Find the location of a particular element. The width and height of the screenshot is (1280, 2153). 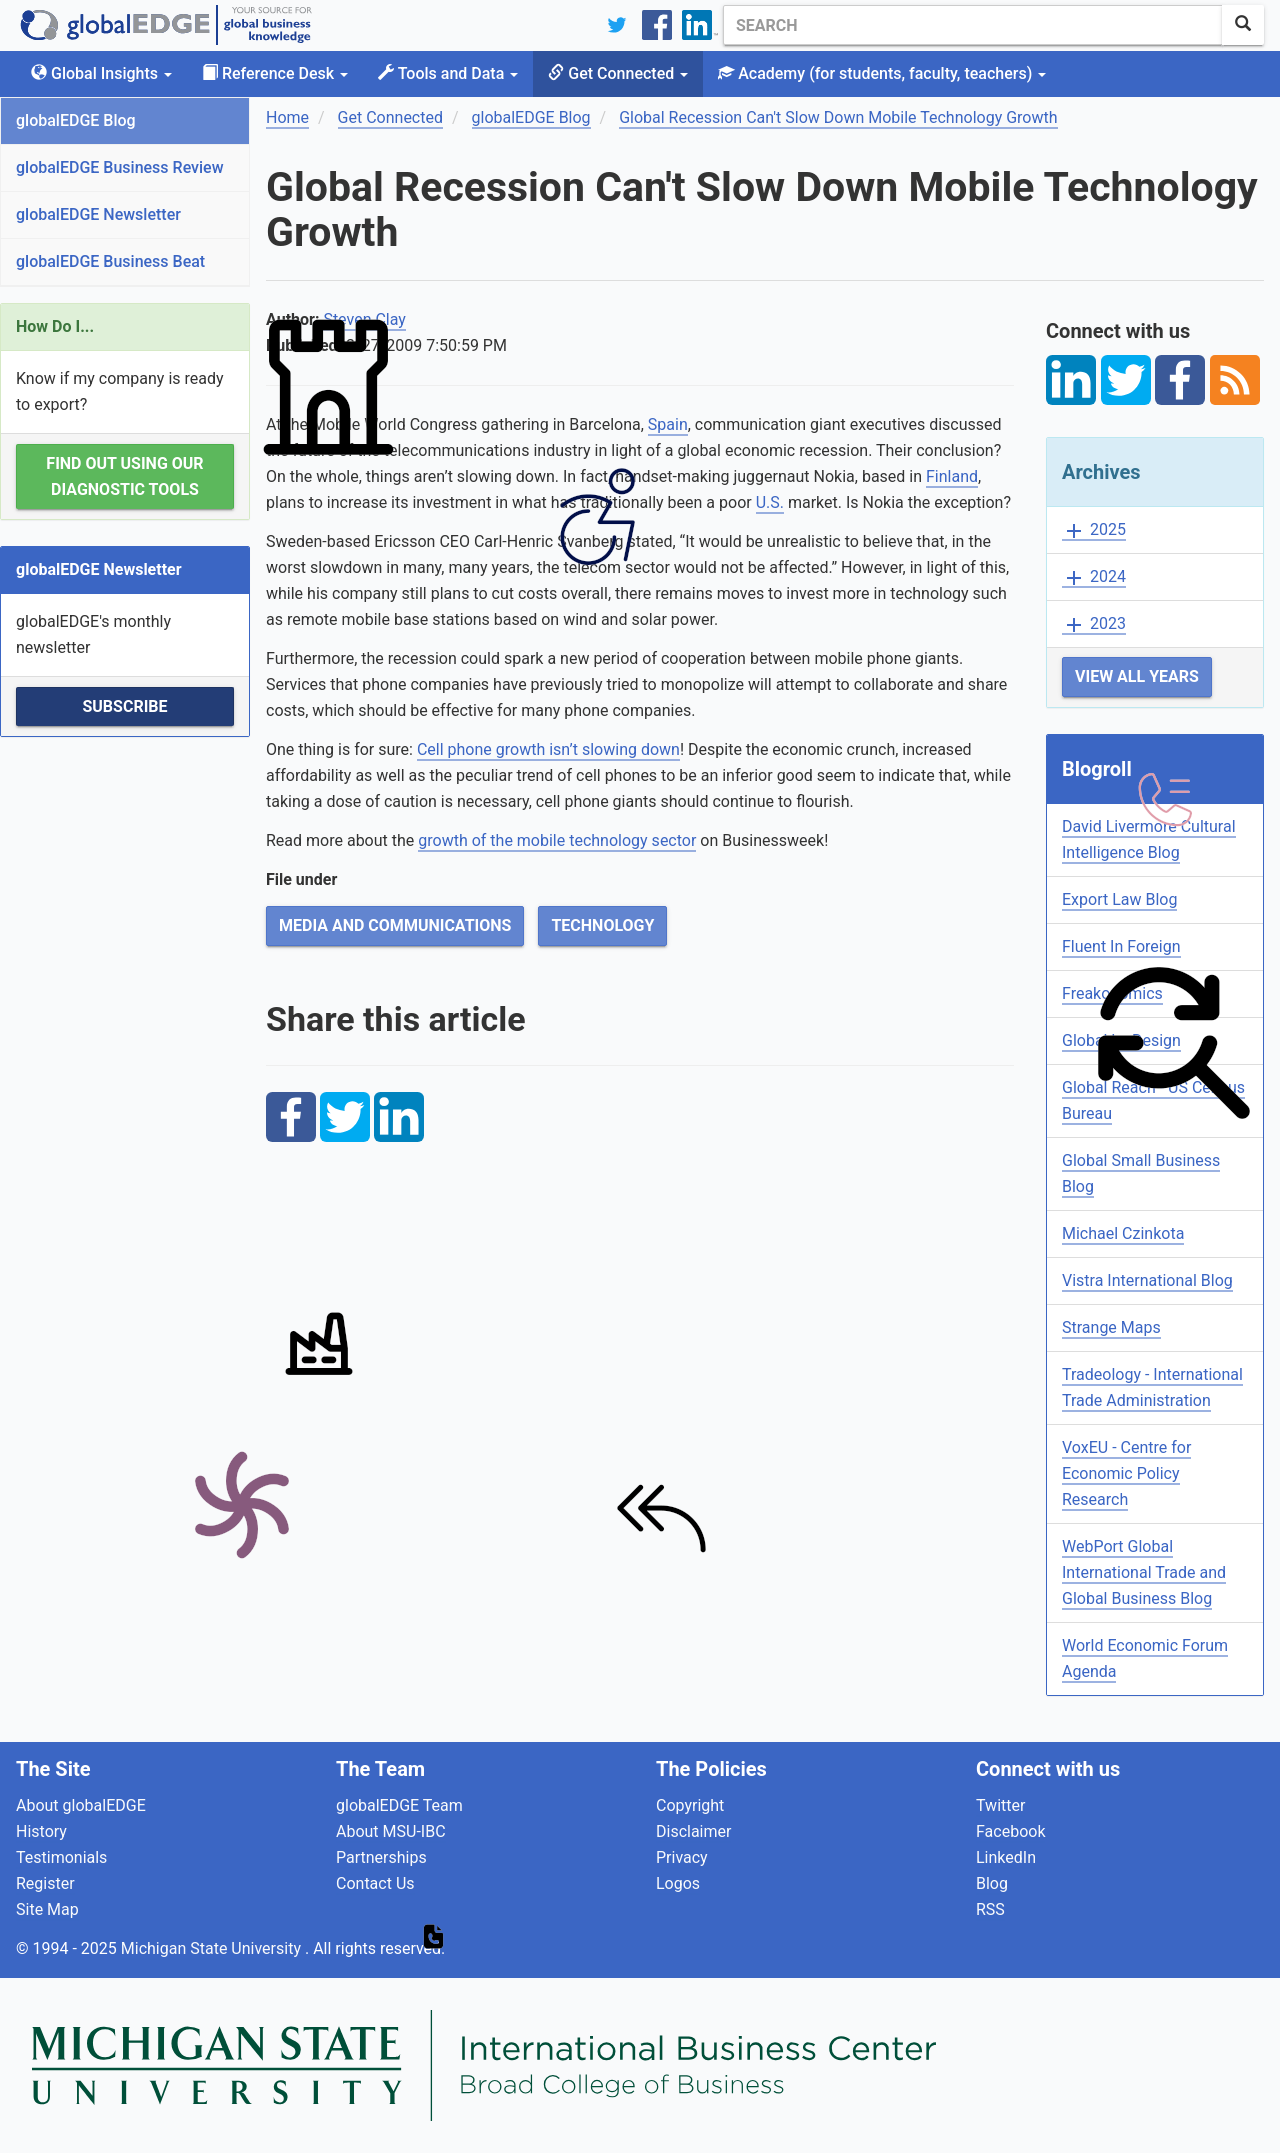

indicates wheelchair accessible route or facility is located at coordinates (599, 518).